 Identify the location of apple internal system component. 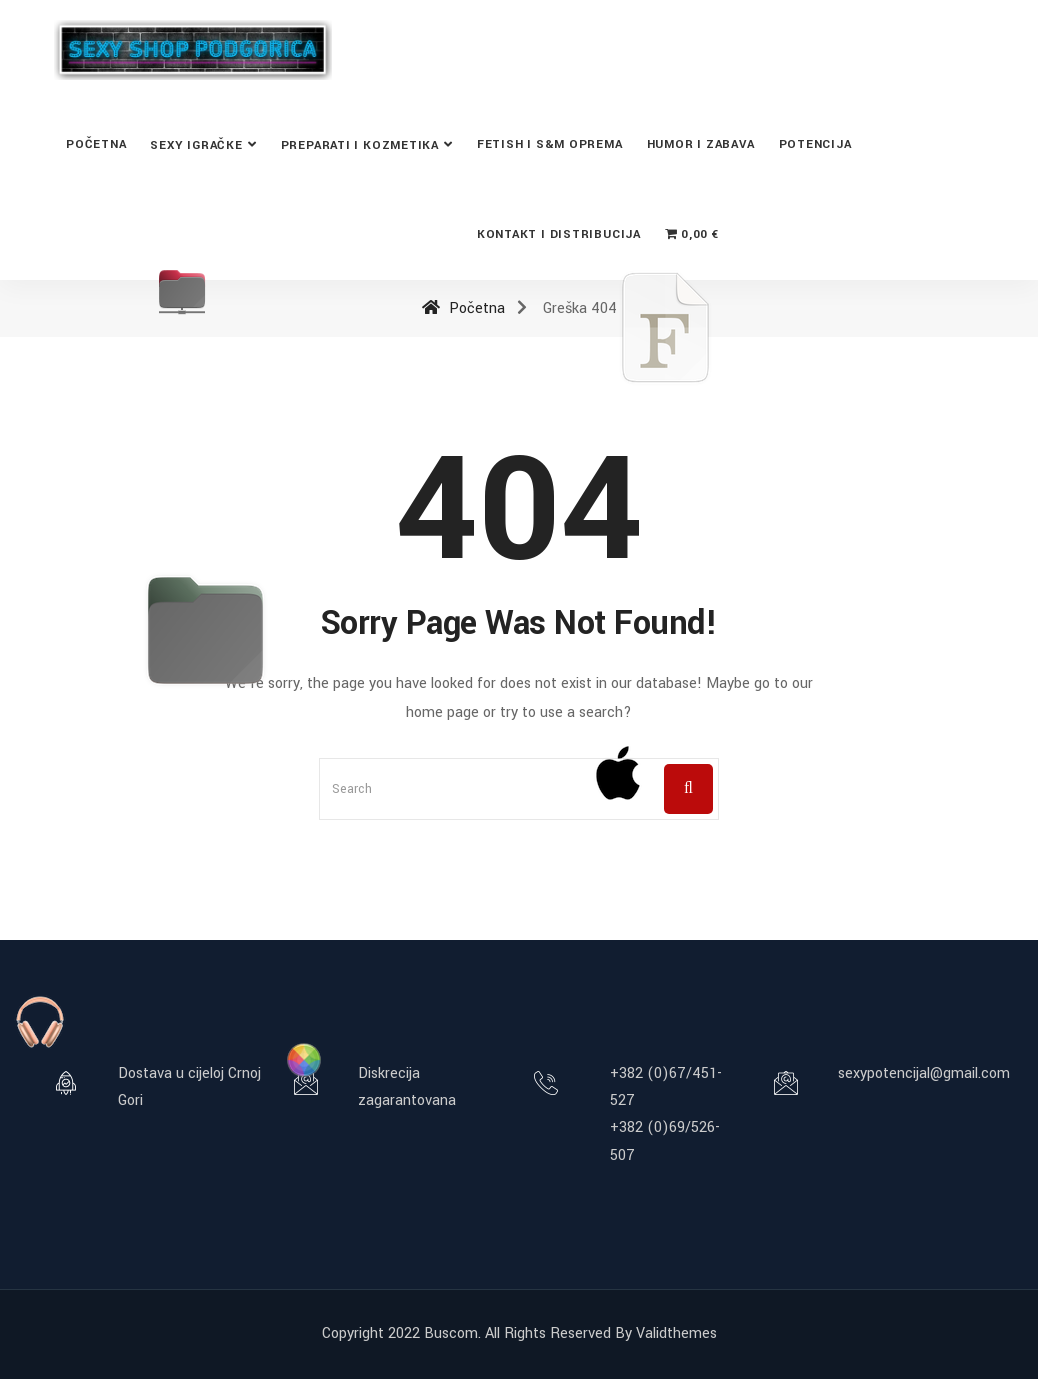
(618, 773).